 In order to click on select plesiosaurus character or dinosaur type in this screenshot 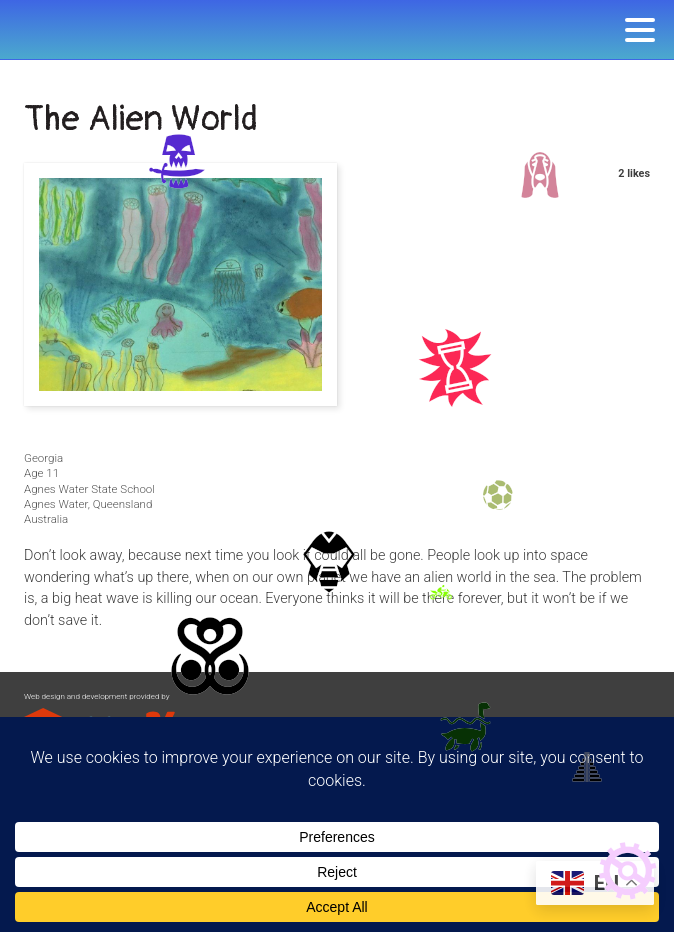, I will do `click(465, 726)`.